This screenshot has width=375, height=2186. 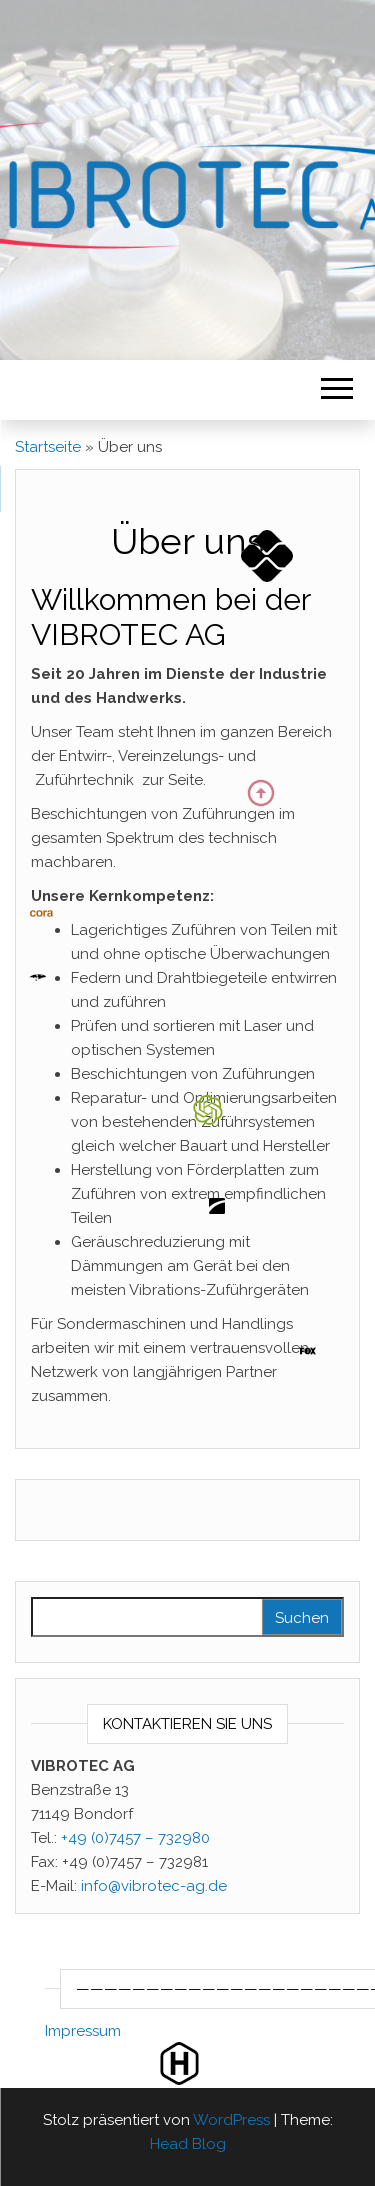 I want to click on devexpress brand logo, so click(x=217, y=1206).